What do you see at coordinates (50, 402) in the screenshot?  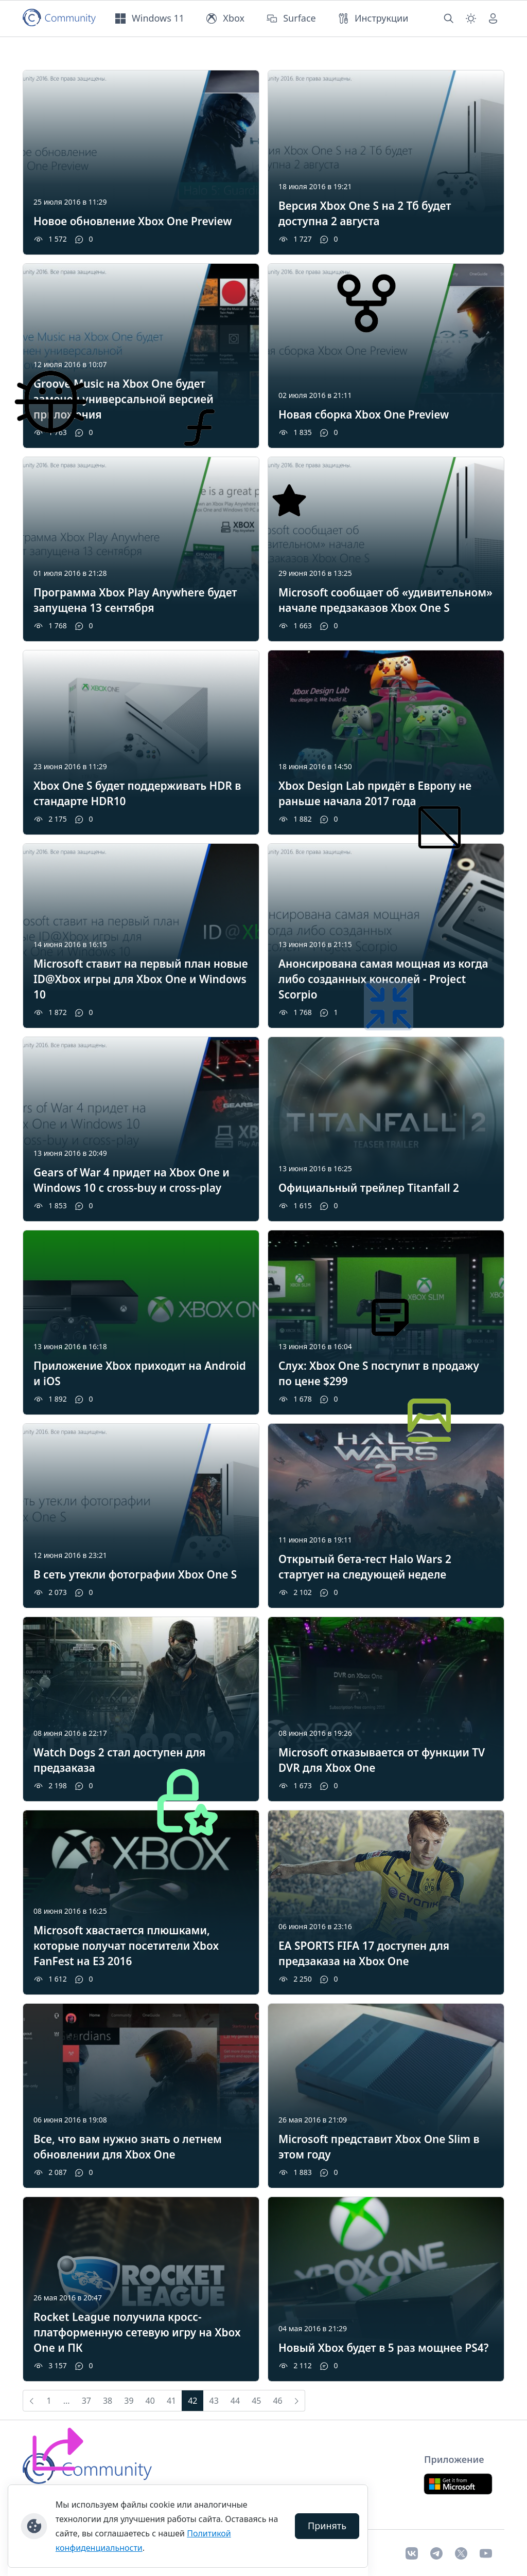 I see `report a bug or issue` at bounding box center [50, 402].